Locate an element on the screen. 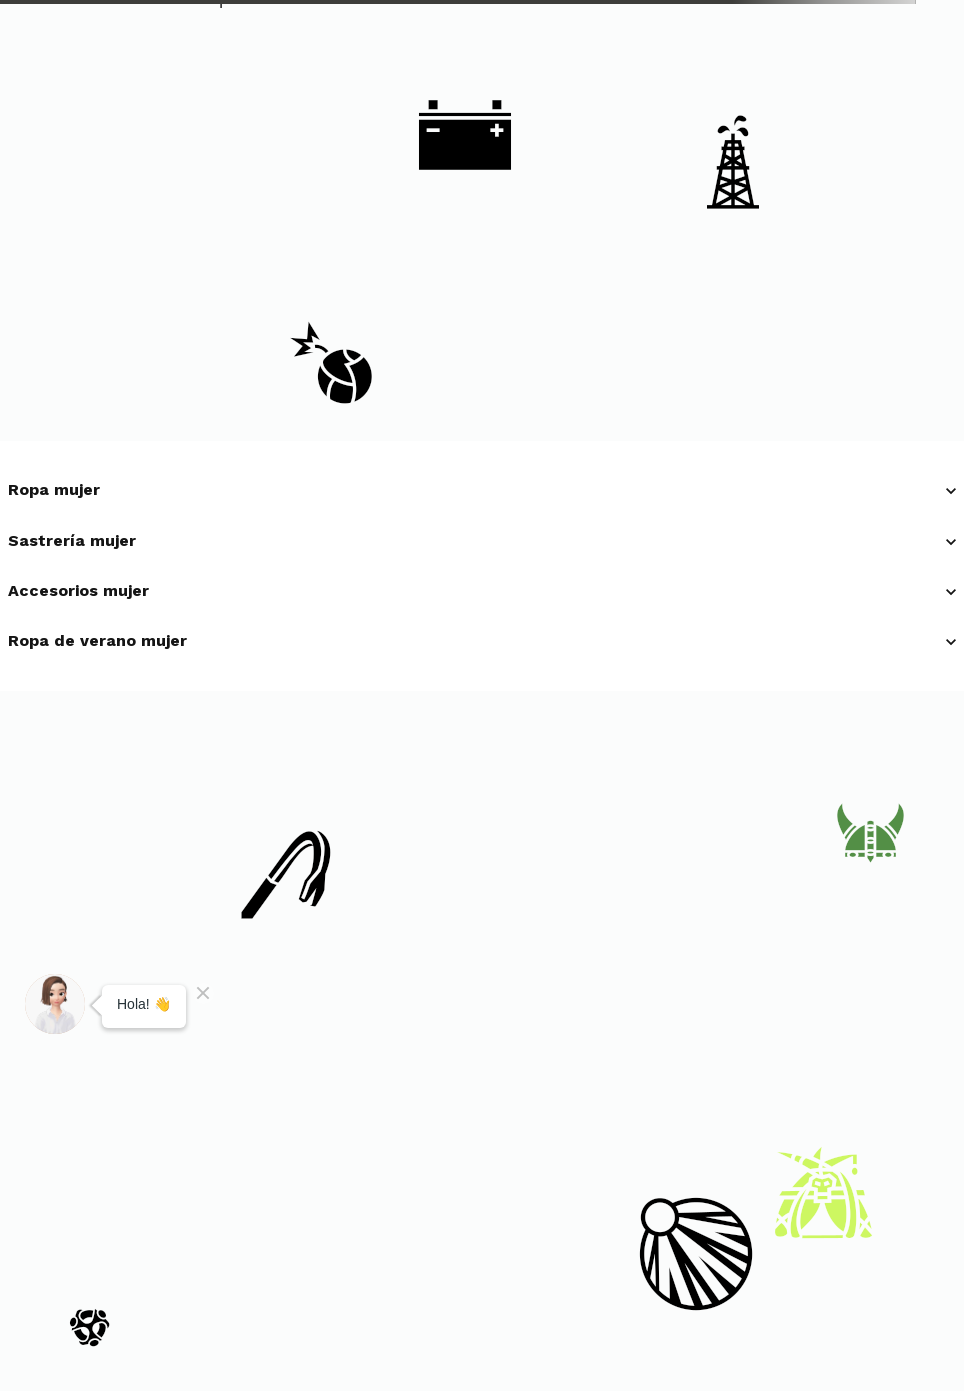  access oil drilling or extraction features is located at coordinates (733, 164).